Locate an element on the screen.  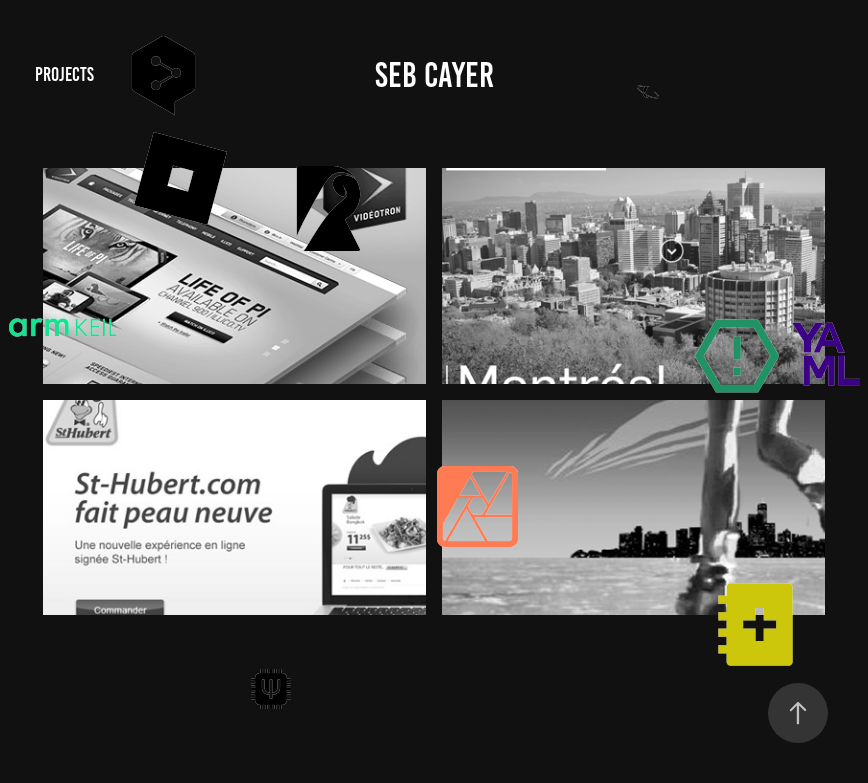
QMK firmware project logo is located at coordinates (271, 689).